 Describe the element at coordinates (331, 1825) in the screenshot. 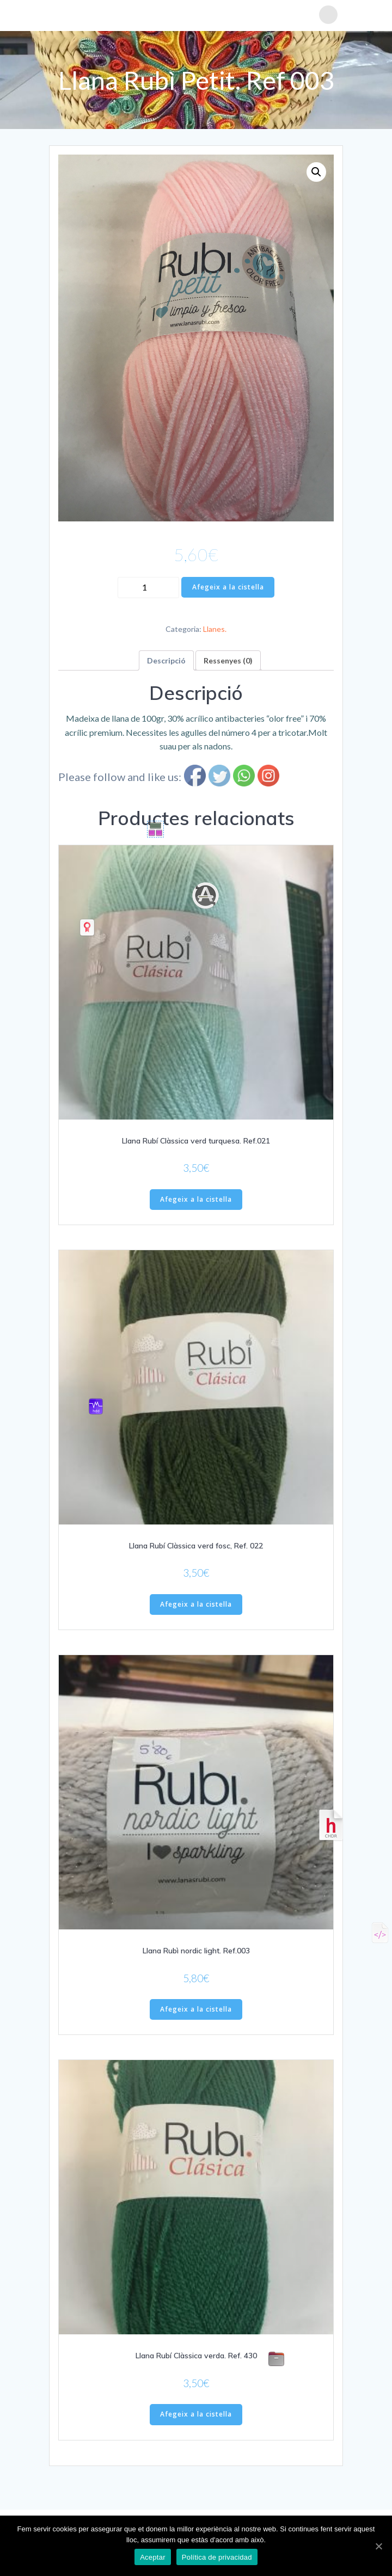

I see `a C/C++ header file (.h)` at that location.